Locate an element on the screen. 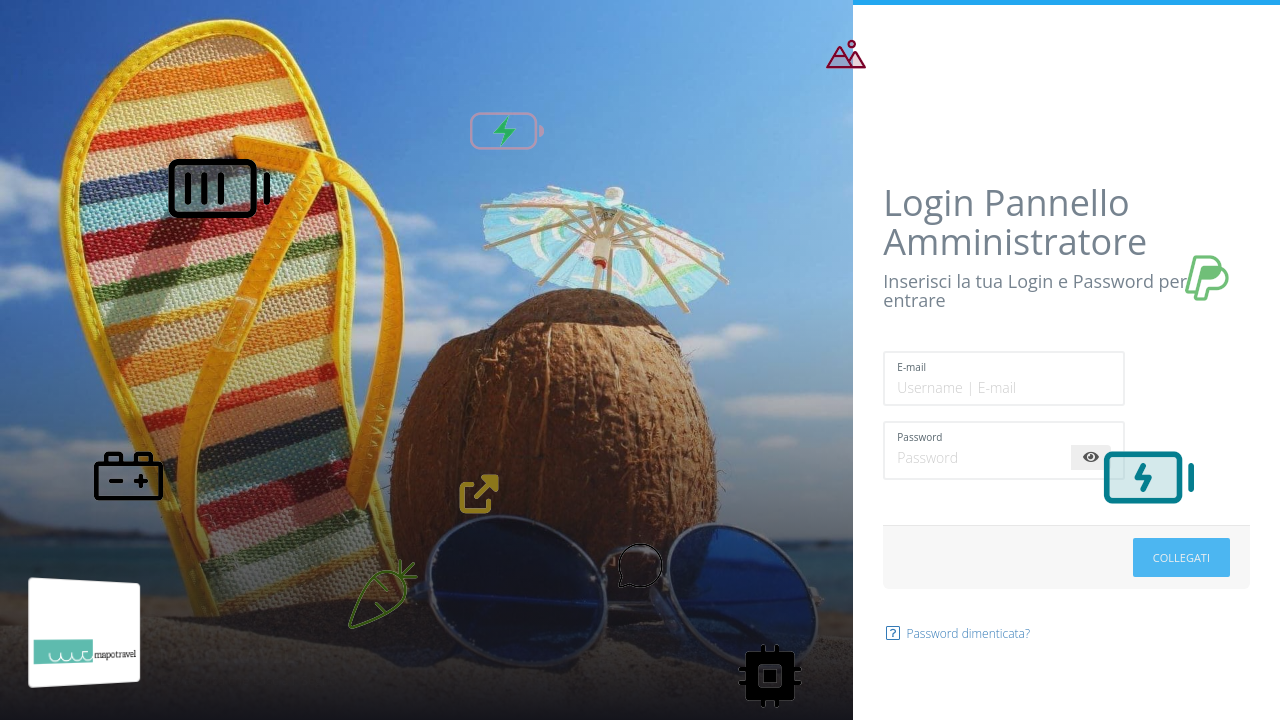  indicates device is currently charging is located at coordinates (1147, 477).